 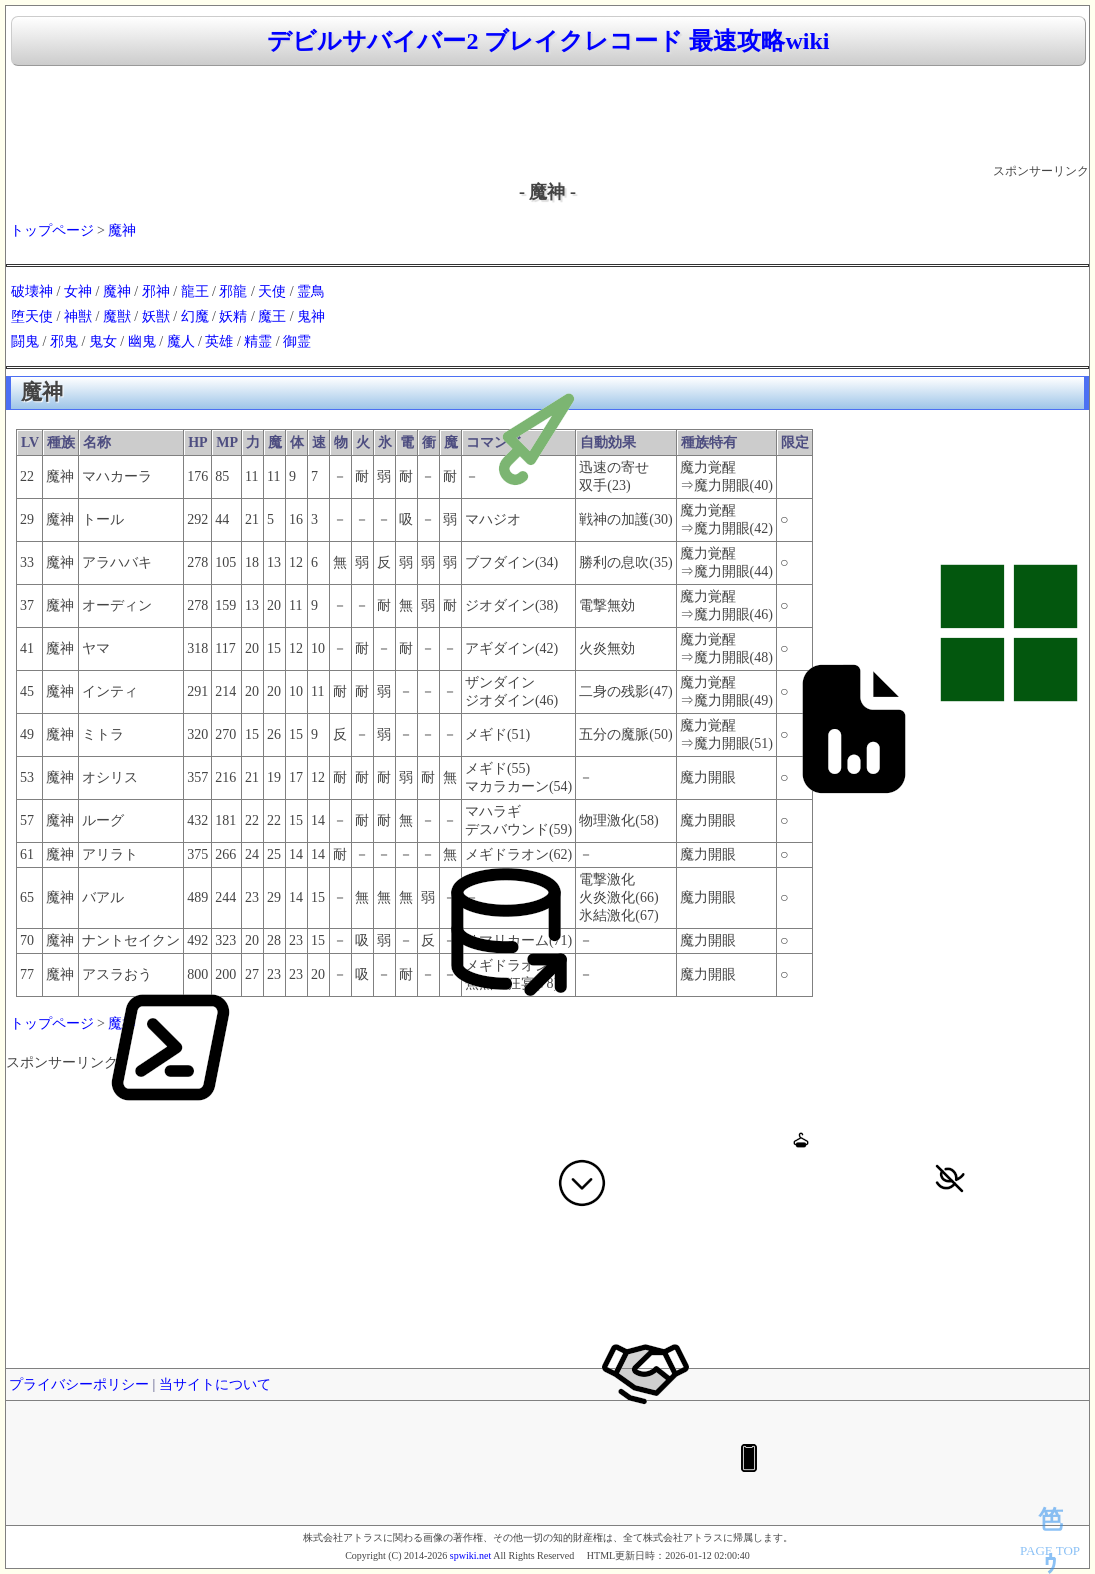 What do you see at coordinates (645, 1371) in the screenshot?
I see `indicates a partnership or collaboration feature` at bounding box center [645, 1371].